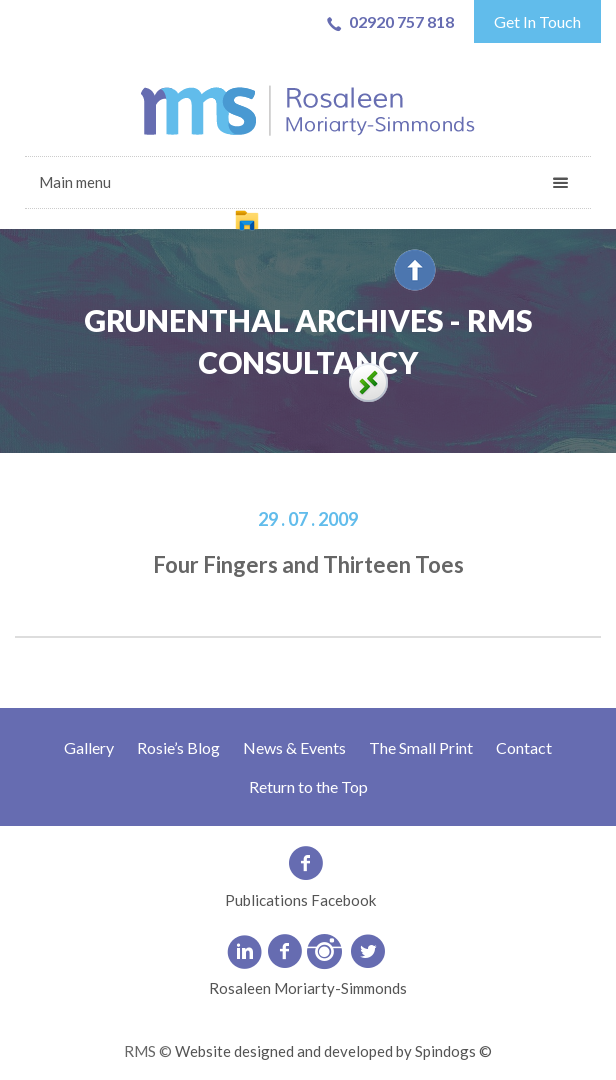 The image size is (616, 1080). What do you see at coordinates (368, 382) in the screenshot?
I see `indicates file or folder is syncing` at bounding box center [368, 382].